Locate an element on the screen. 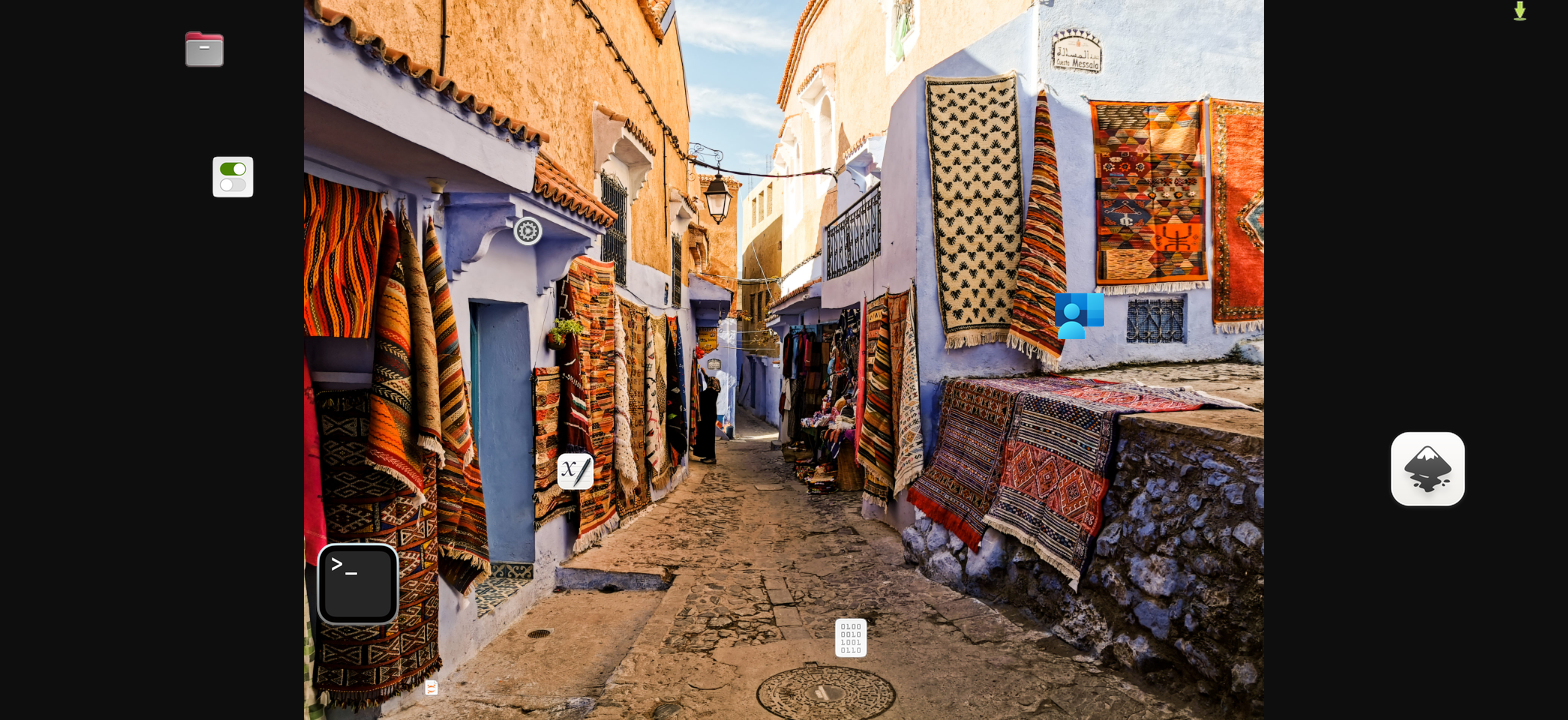 The width and height of the screenshot is (1568, 720). save the current file is located at coordinates (1520, 11).